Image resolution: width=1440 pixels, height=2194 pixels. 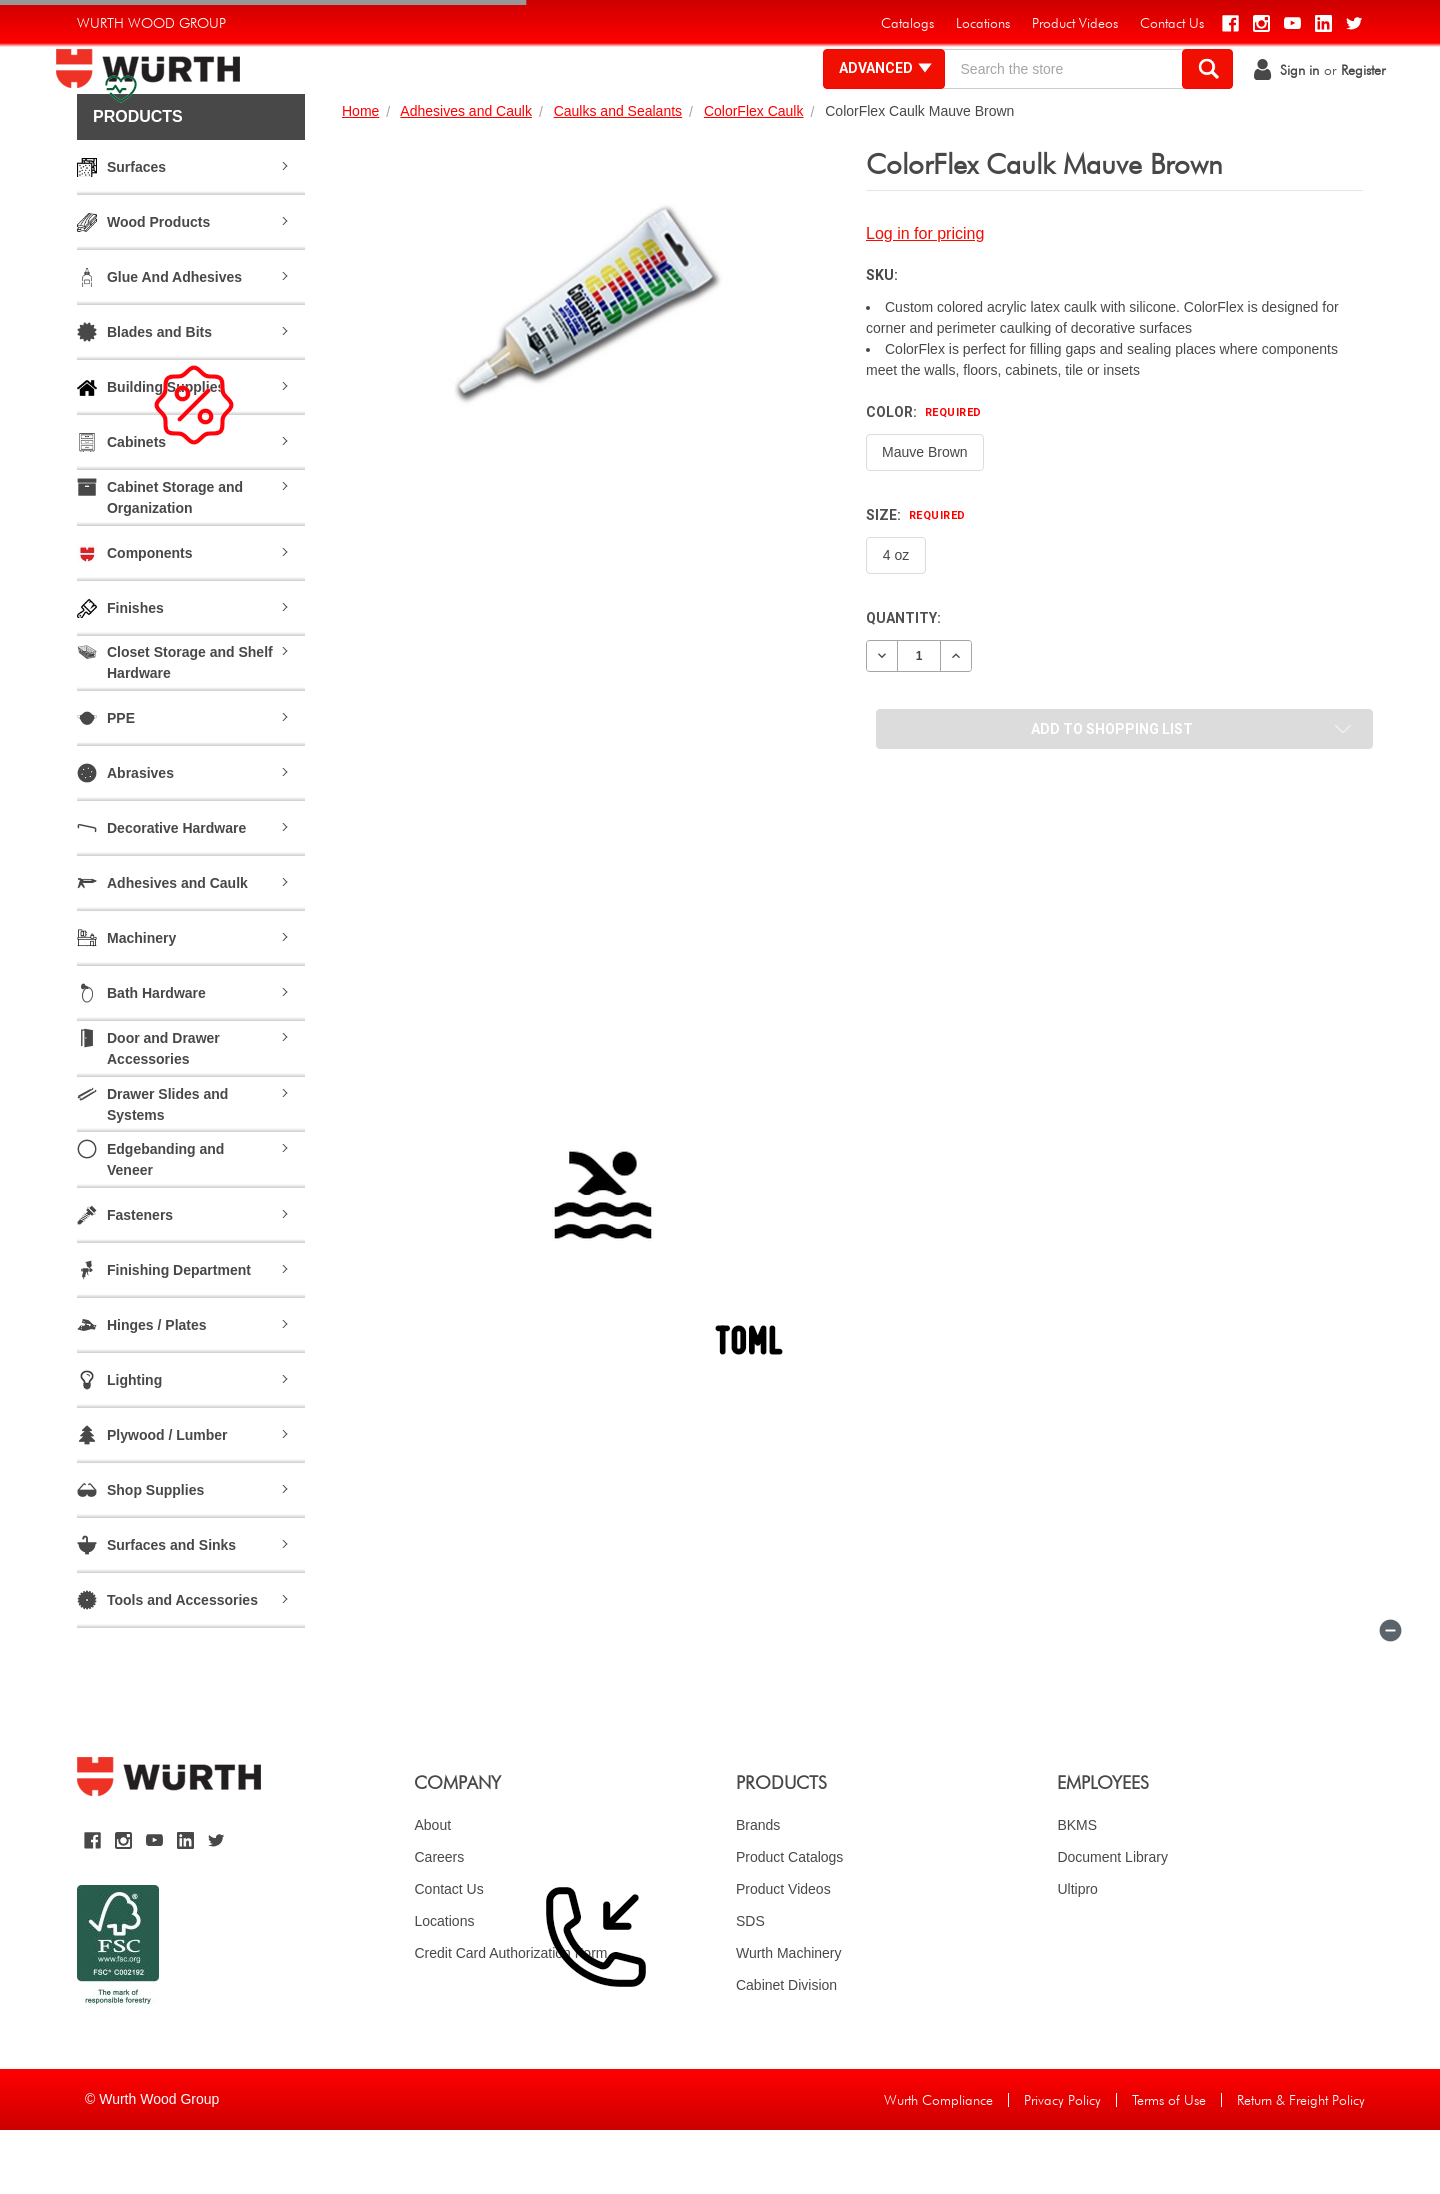 What do you see at coordinates (749, 1340) in the screenshot?
I see `indicates a TOML configuration file` at bounding box center [749, 1340].